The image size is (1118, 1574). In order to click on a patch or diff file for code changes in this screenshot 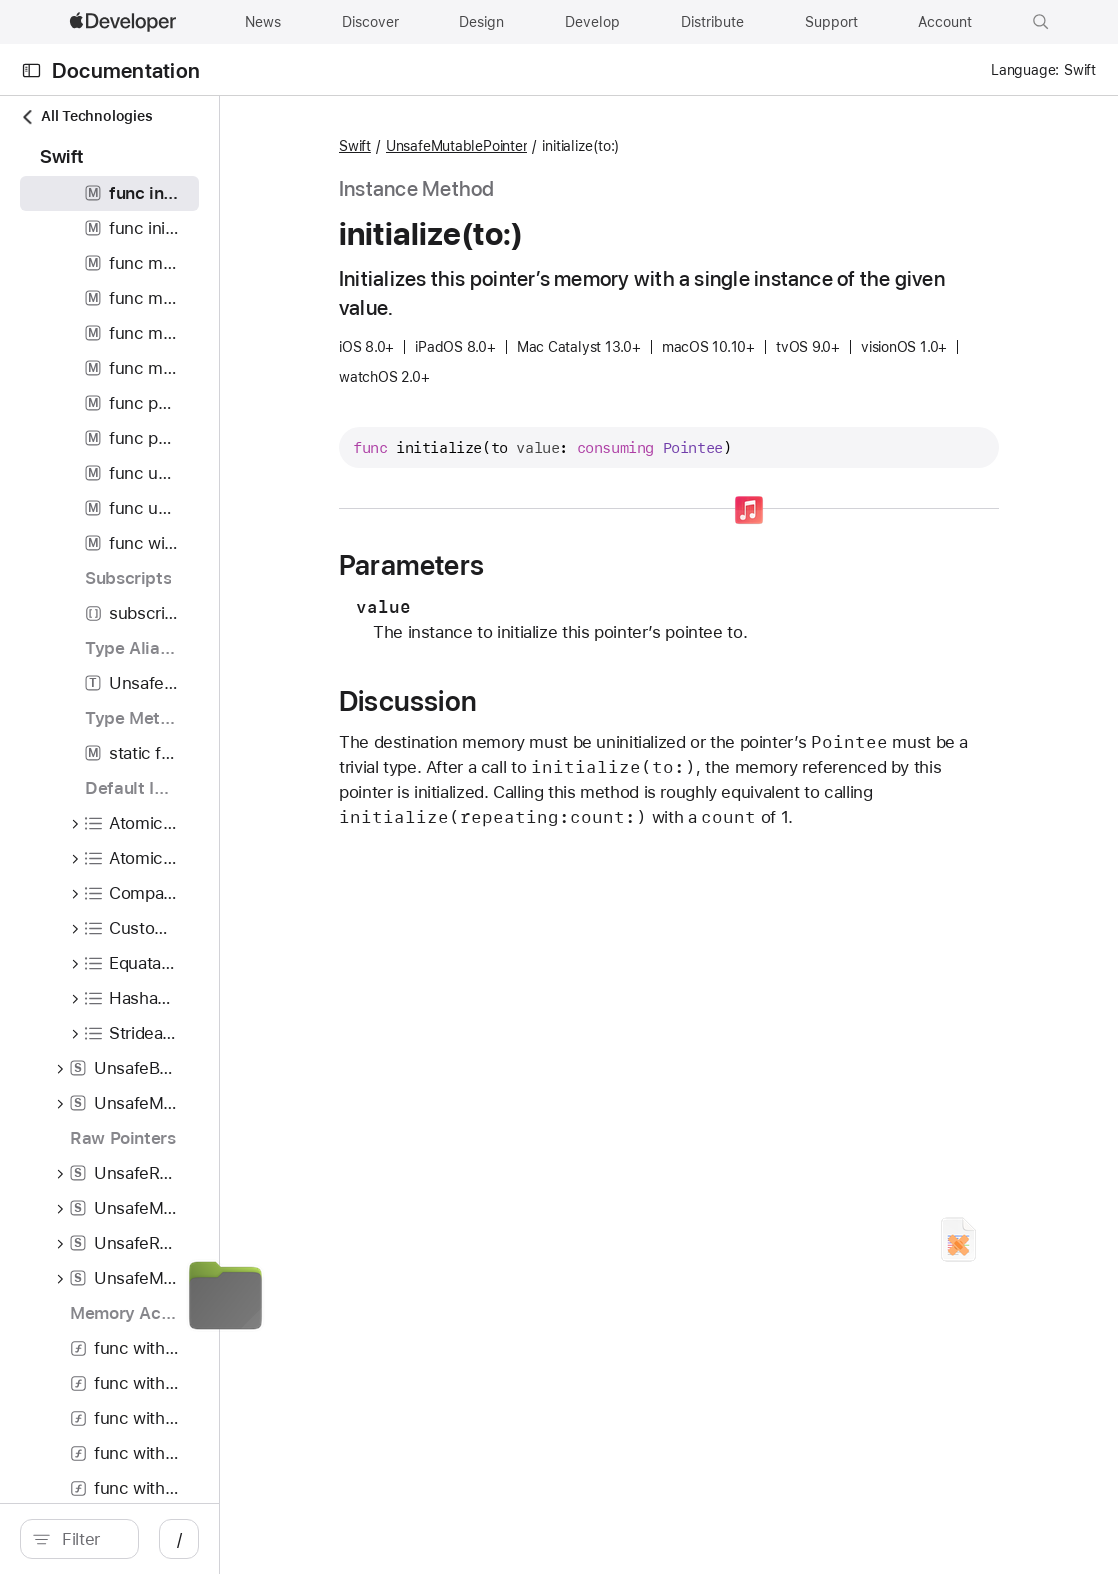, I will do `click(958, 1239)`.